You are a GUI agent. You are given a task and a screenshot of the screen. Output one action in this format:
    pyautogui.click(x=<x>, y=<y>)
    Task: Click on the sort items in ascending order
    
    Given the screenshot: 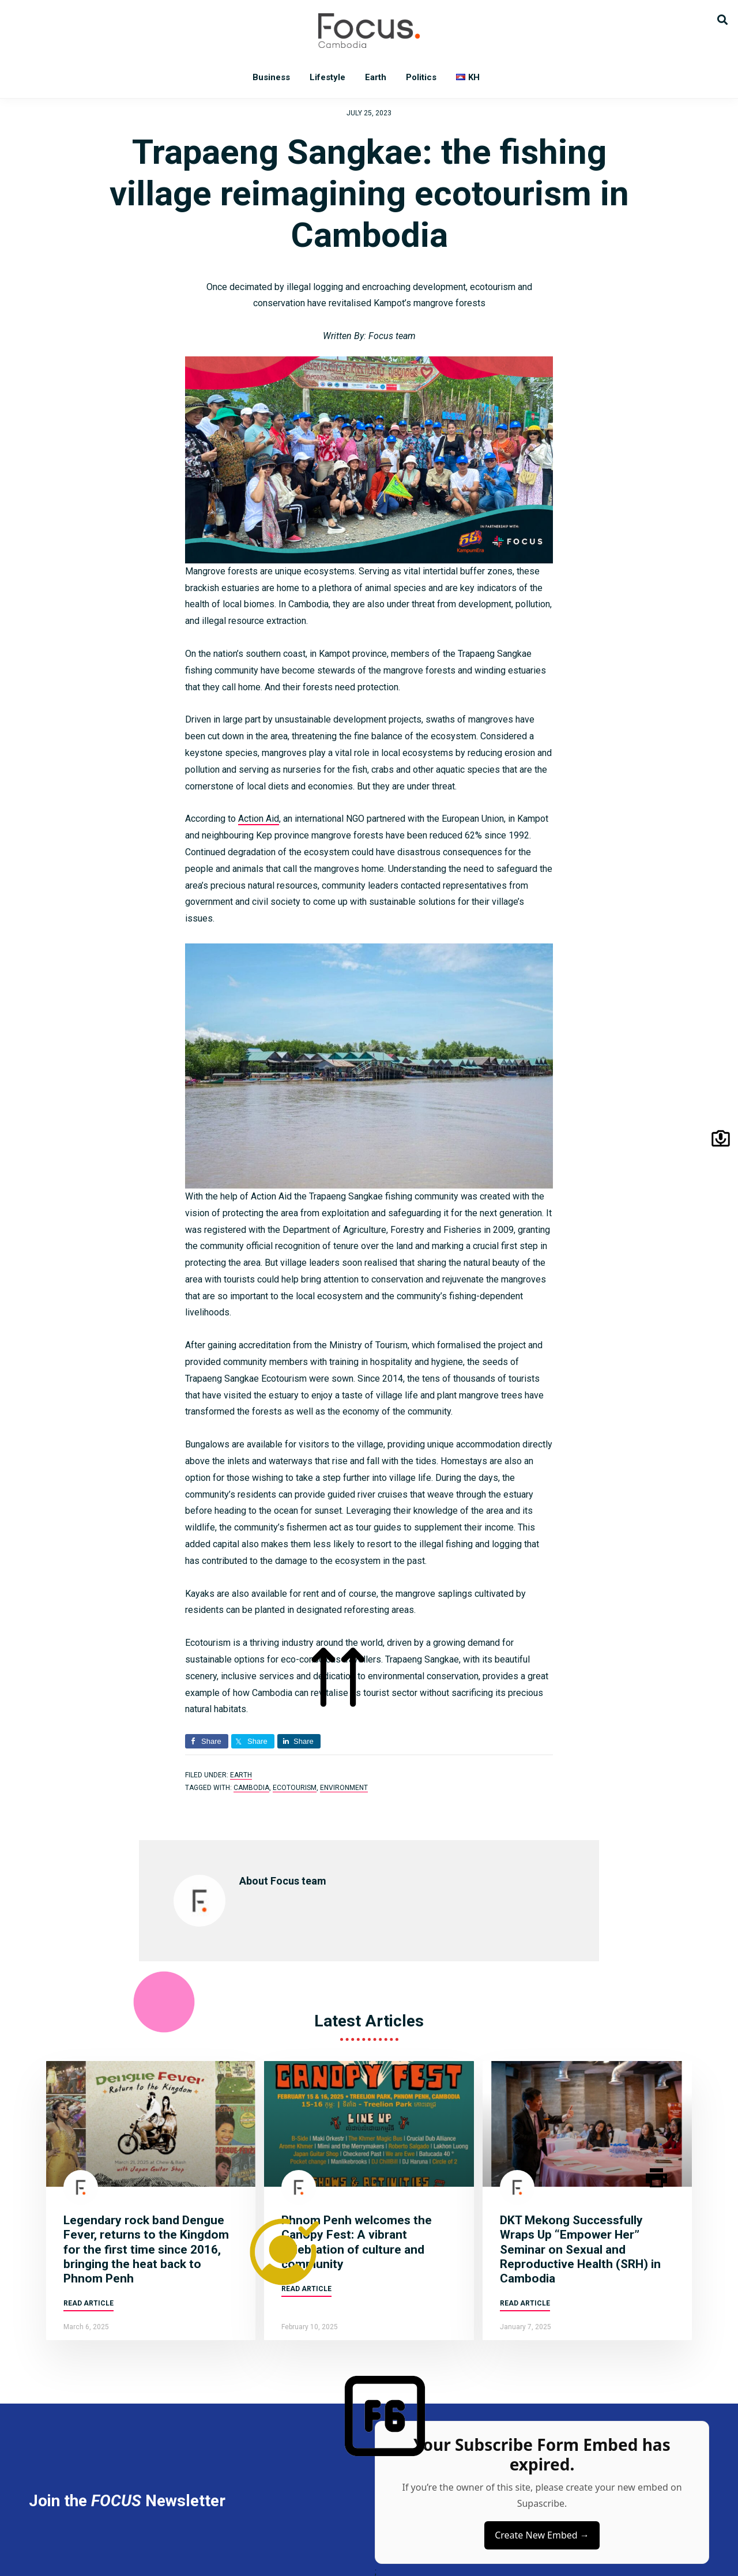 What is the action you would take?
    pyautogui.click(x=338, y=1677)
    